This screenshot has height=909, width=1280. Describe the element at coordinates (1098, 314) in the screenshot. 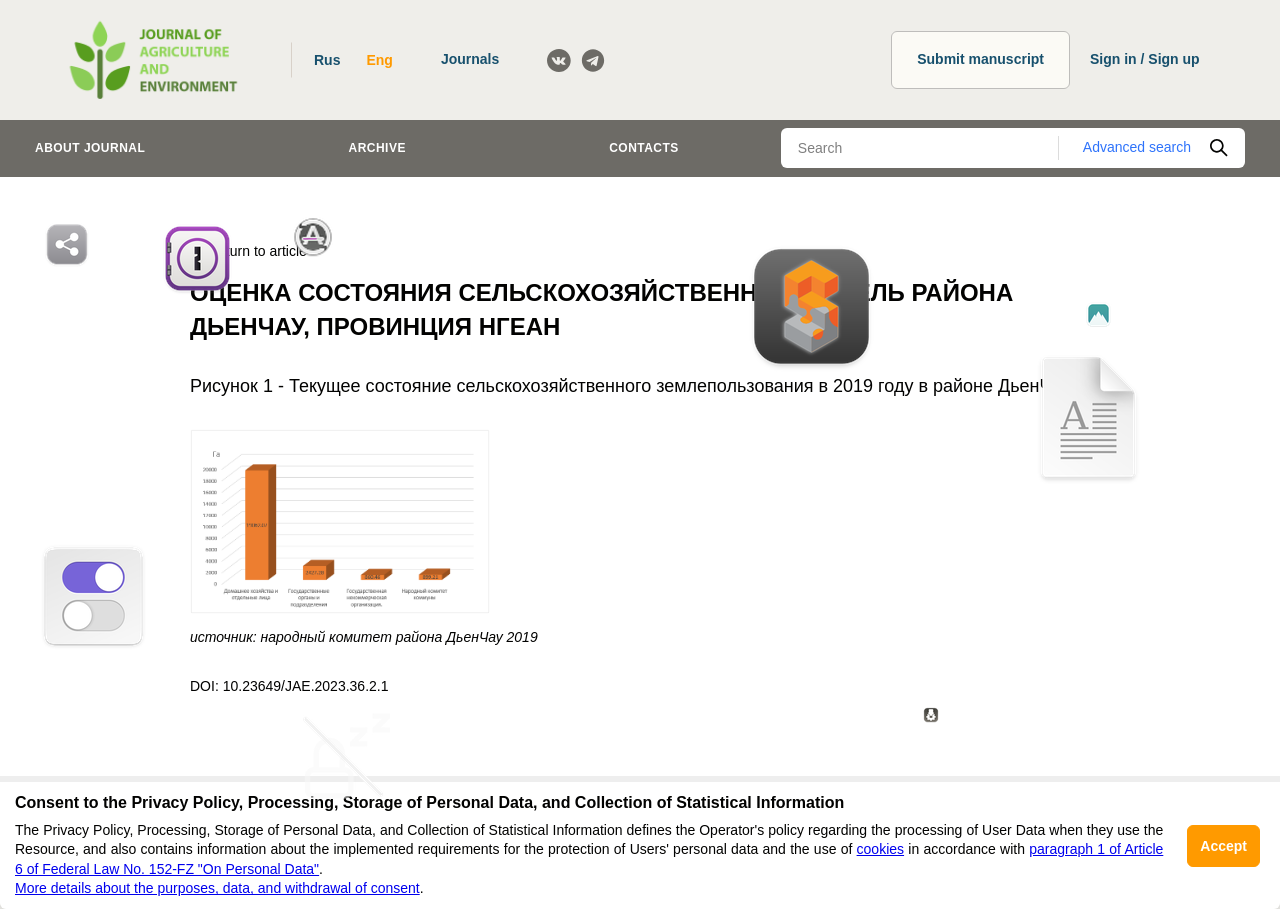

I see `open nordpass password manager` at that location.